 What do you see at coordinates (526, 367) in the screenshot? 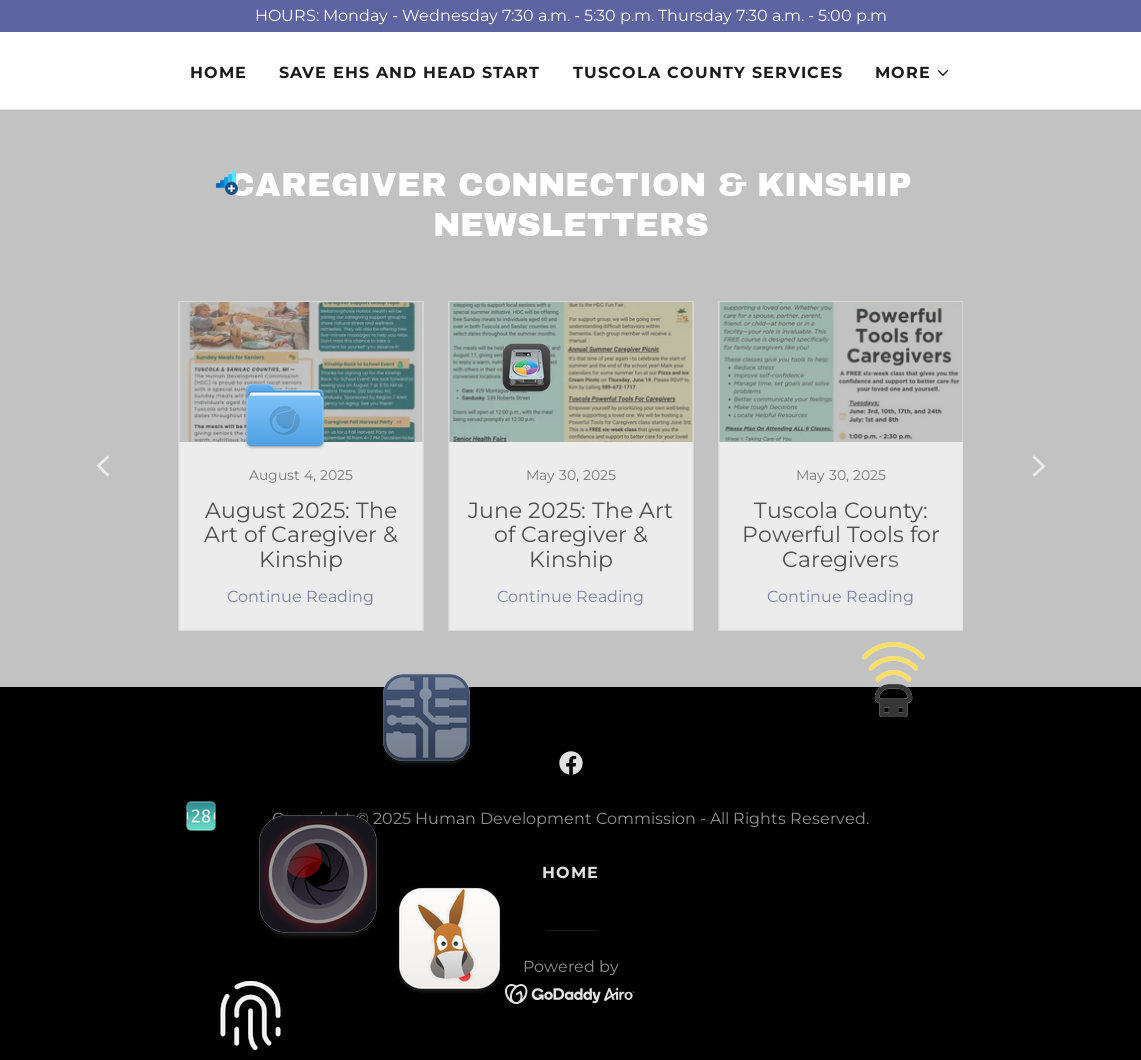
I see `open disk usage analyzer` at bounding box center [526, 367].